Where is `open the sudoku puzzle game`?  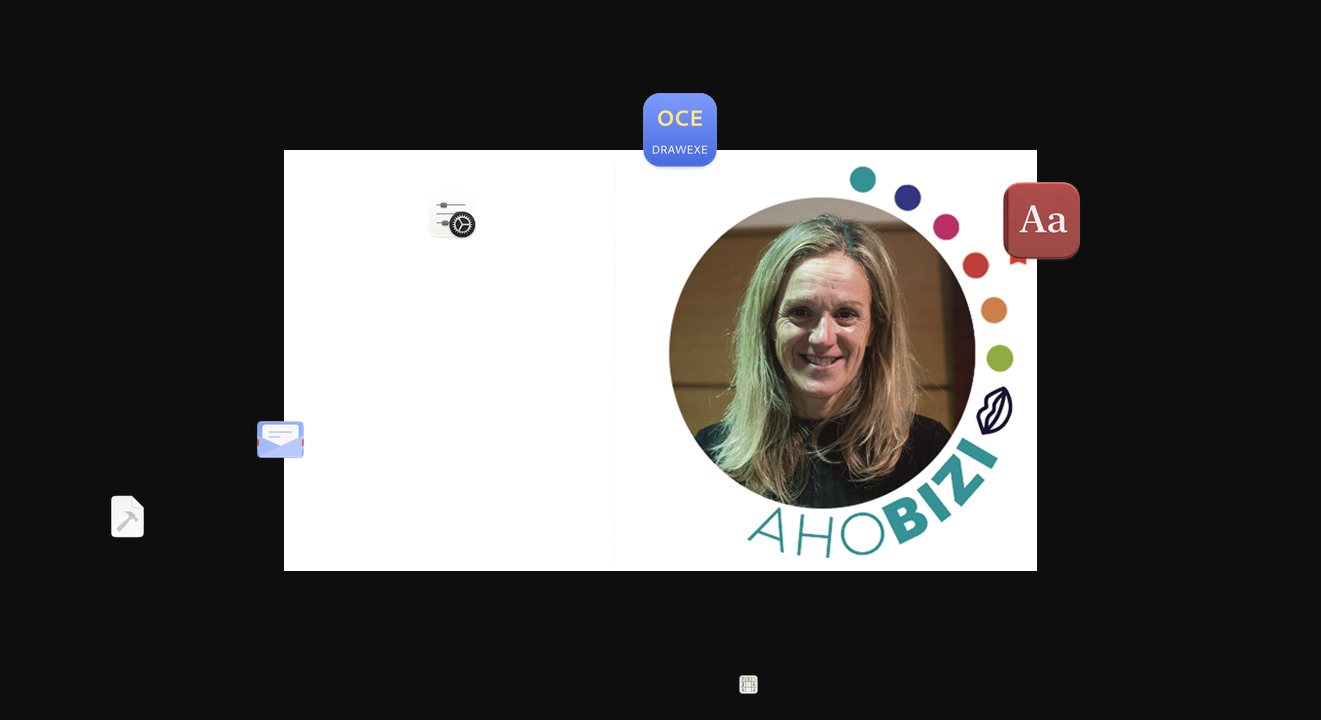 open the sudoku puzzle game is located at coordinates (748, 684).